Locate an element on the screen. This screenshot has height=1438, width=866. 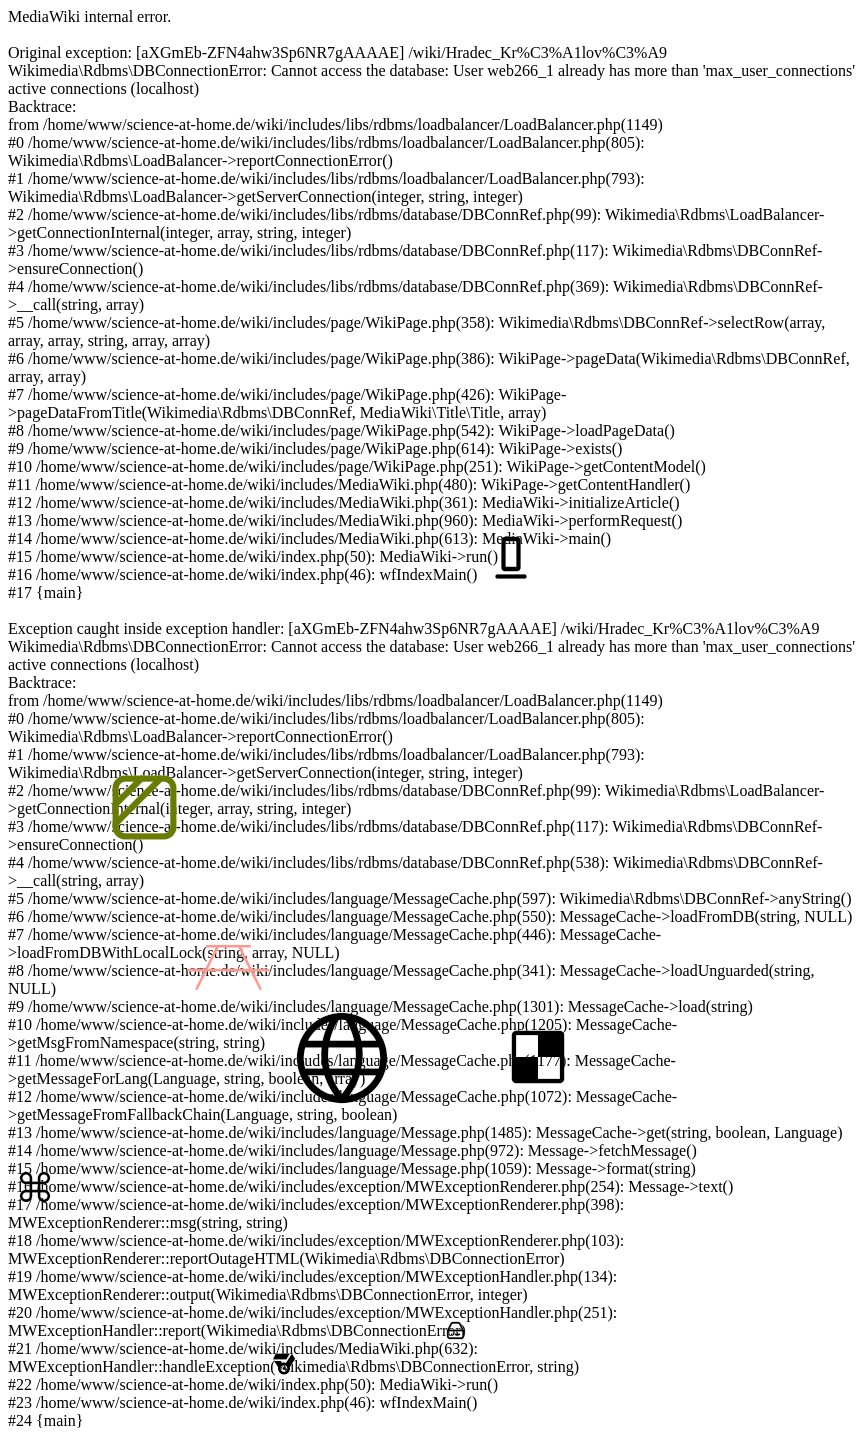
access storage or drive settings is located at coordinates (455, 1330).